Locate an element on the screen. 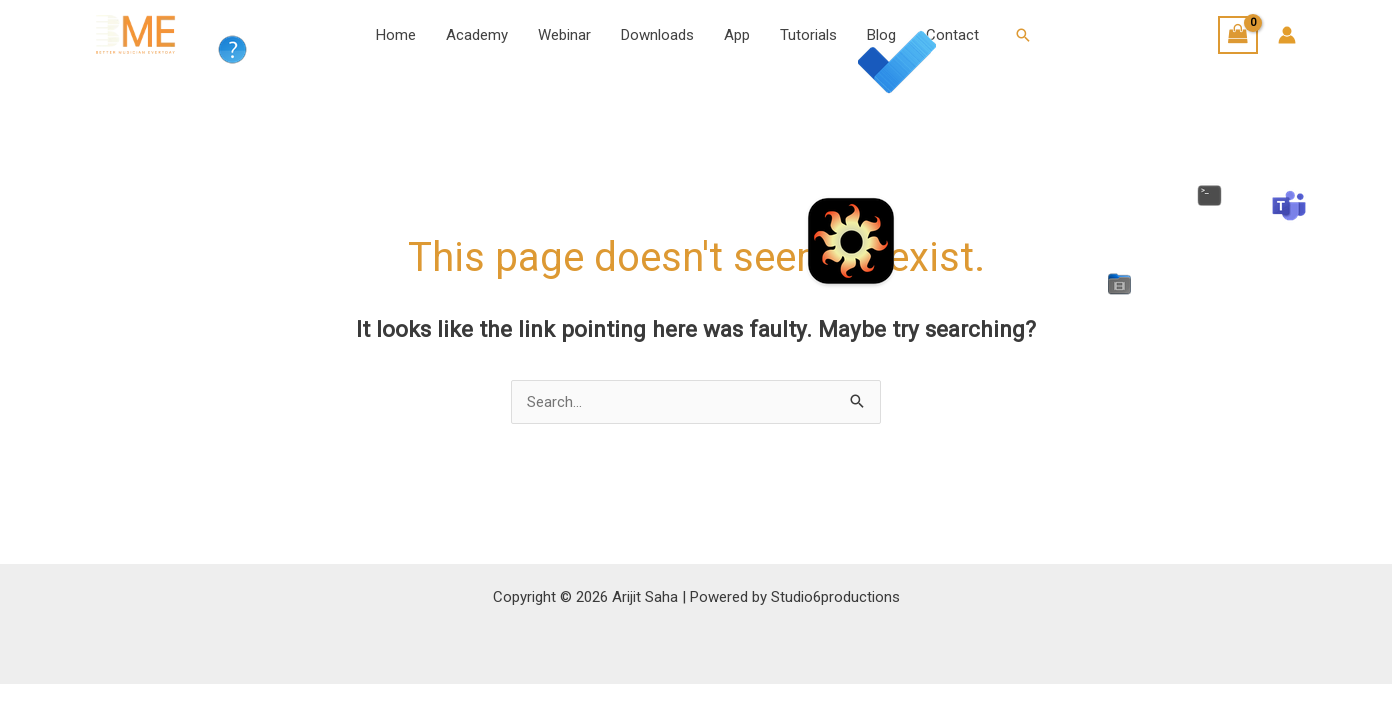 The height and width of the screenshot is (720, 1392). open help documentation is located at coordinates (232, 49).